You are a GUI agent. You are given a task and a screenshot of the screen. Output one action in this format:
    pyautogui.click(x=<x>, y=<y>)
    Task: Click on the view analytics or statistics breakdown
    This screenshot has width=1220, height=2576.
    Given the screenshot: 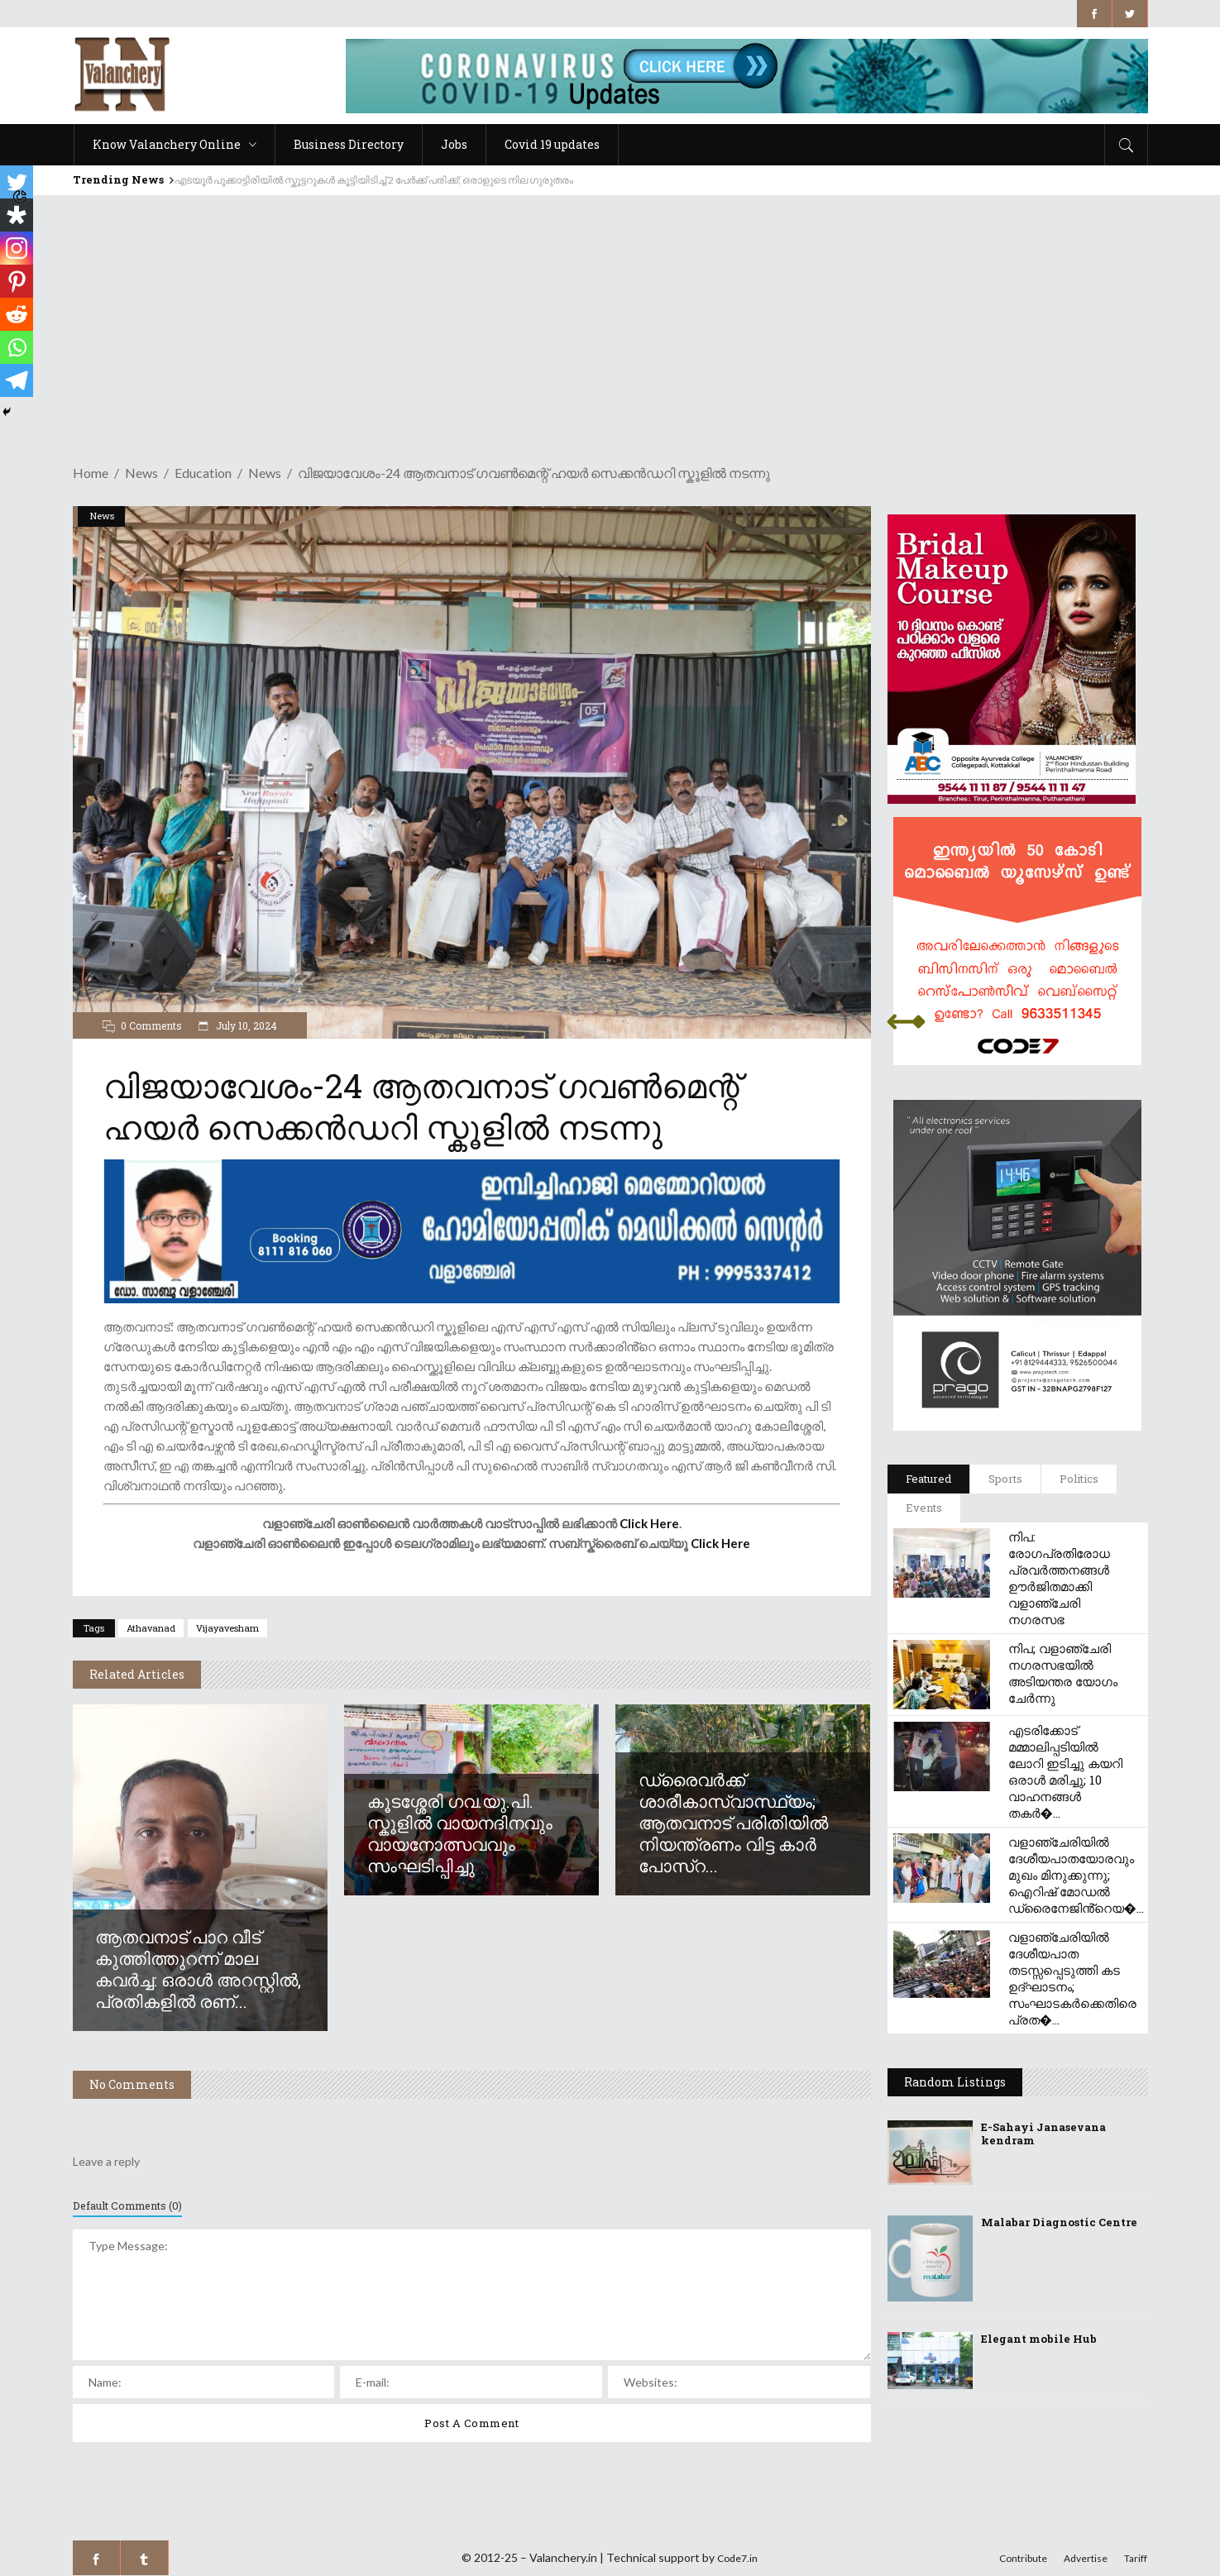 What is the action you would take?
    pyautogui.click(x=20, y=197)
    